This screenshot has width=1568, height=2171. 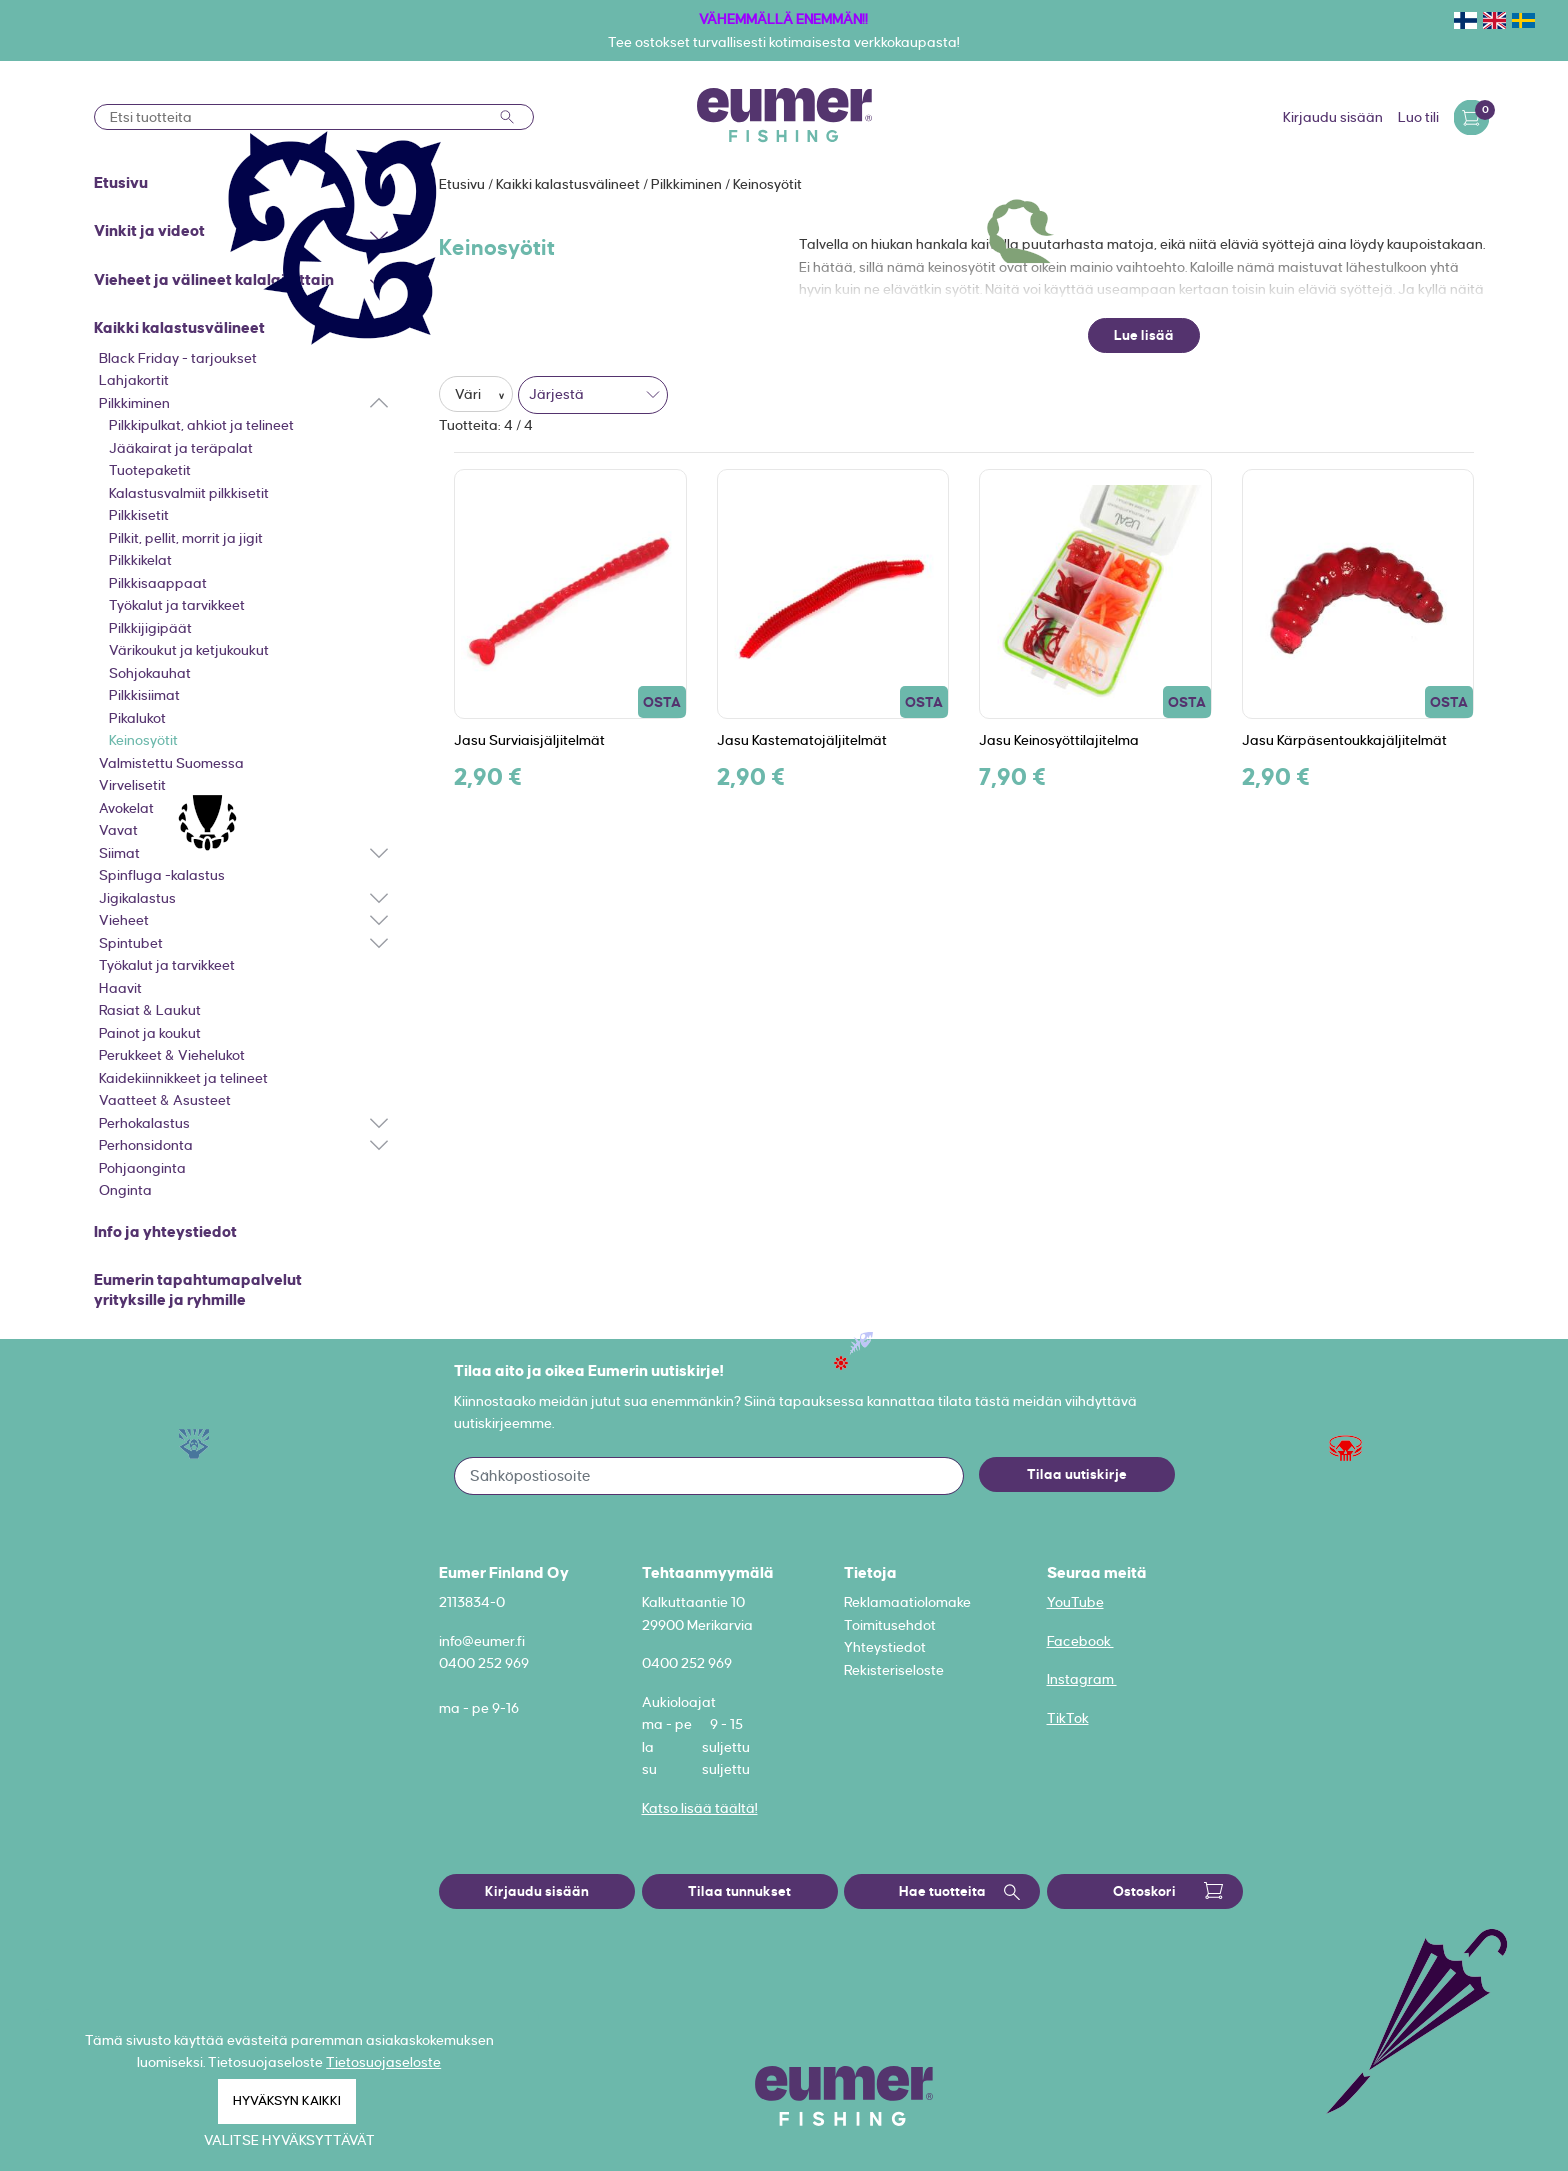 I want to click on indicates a dead fish or deceased creature in game, so click(x=861, y=1343).